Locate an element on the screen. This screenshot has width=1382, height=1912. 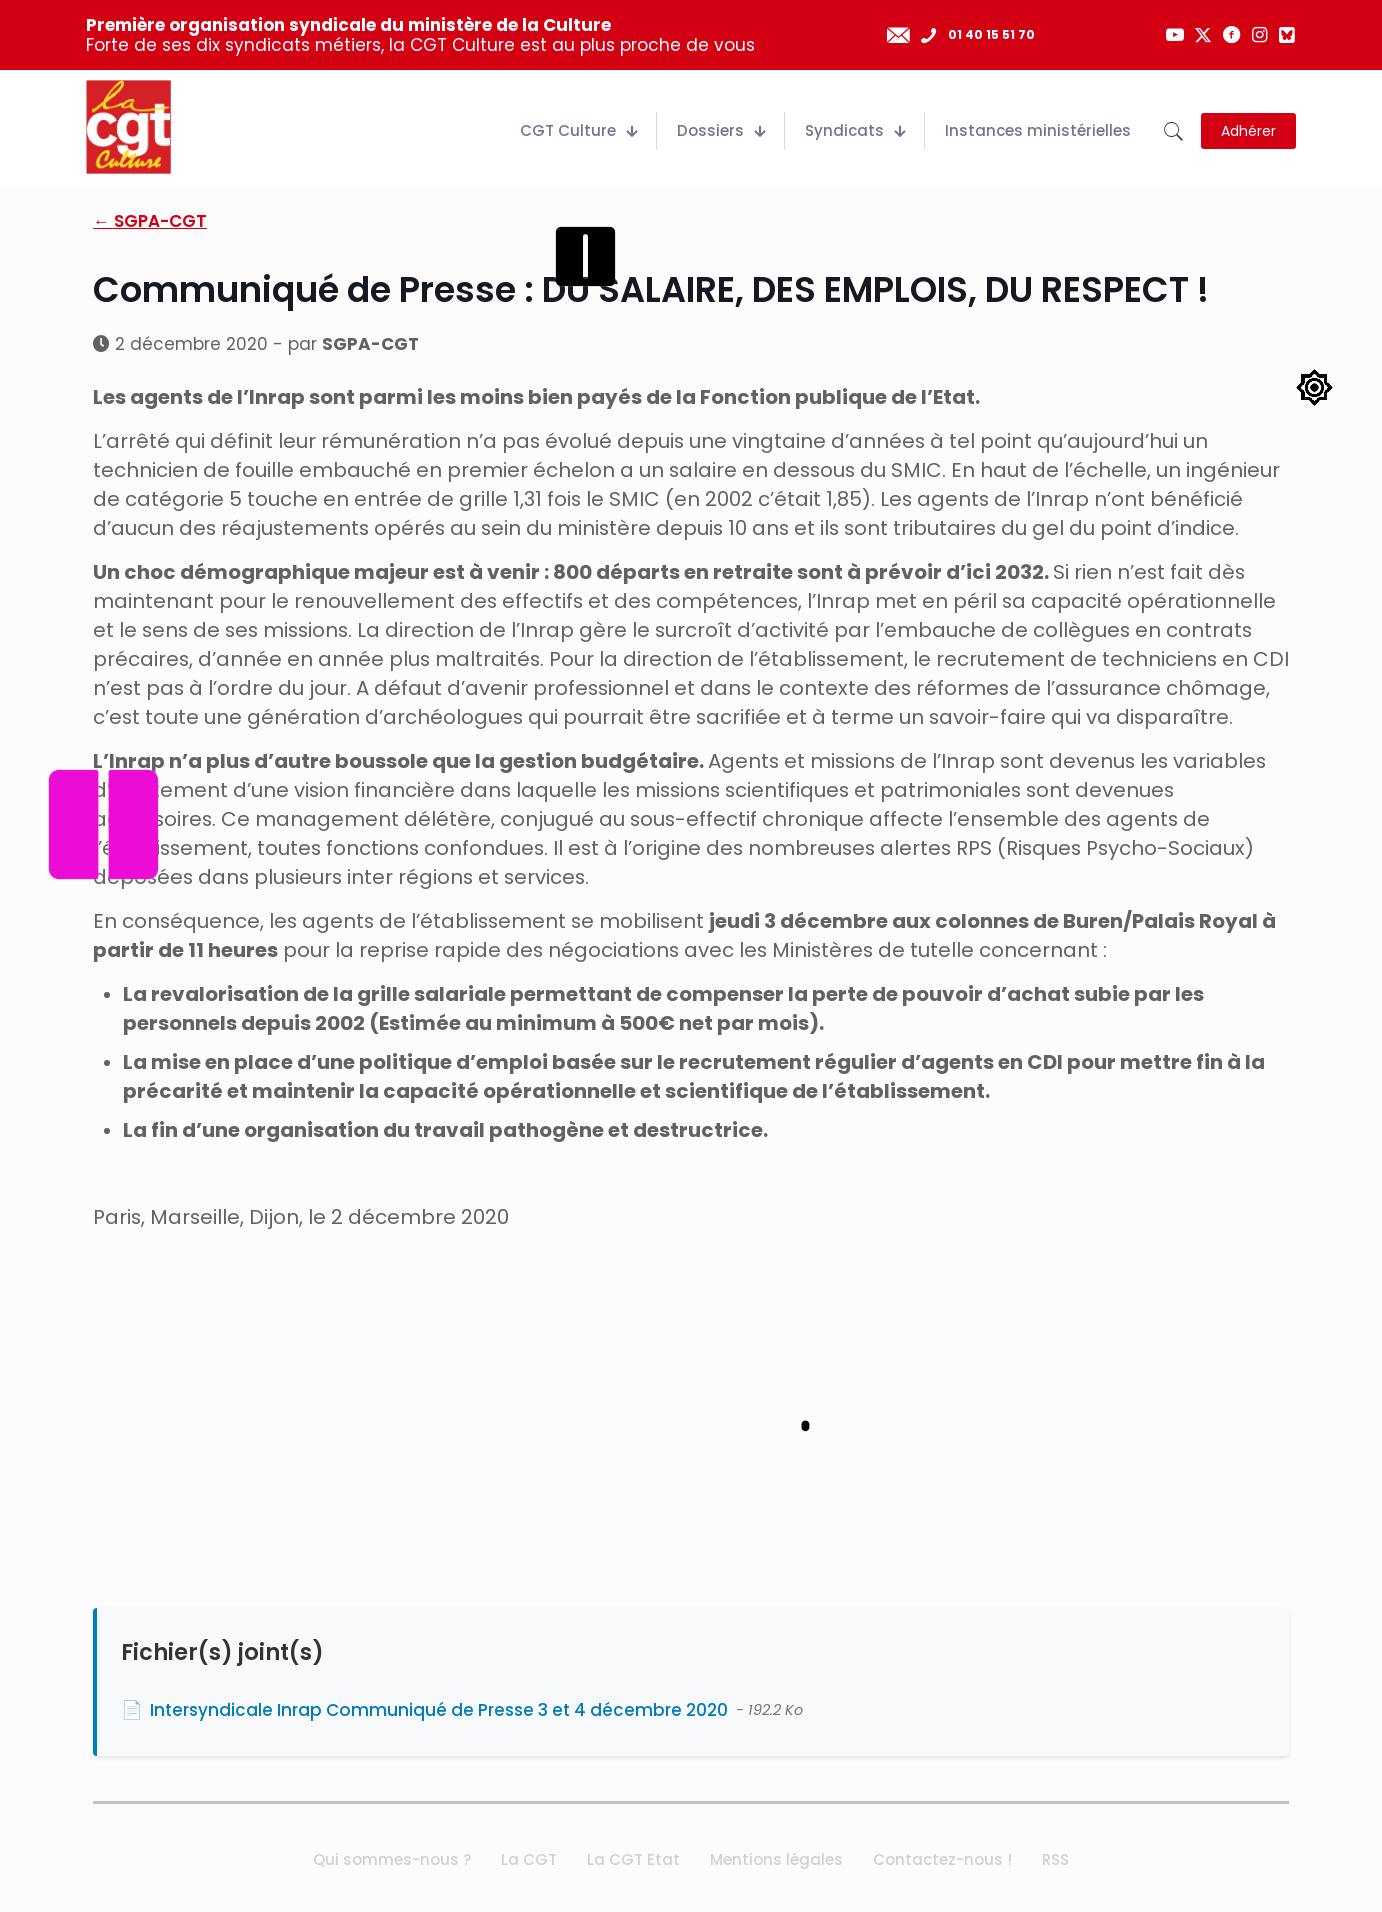
increase screen brightness is located at coordinates (1314, 387).